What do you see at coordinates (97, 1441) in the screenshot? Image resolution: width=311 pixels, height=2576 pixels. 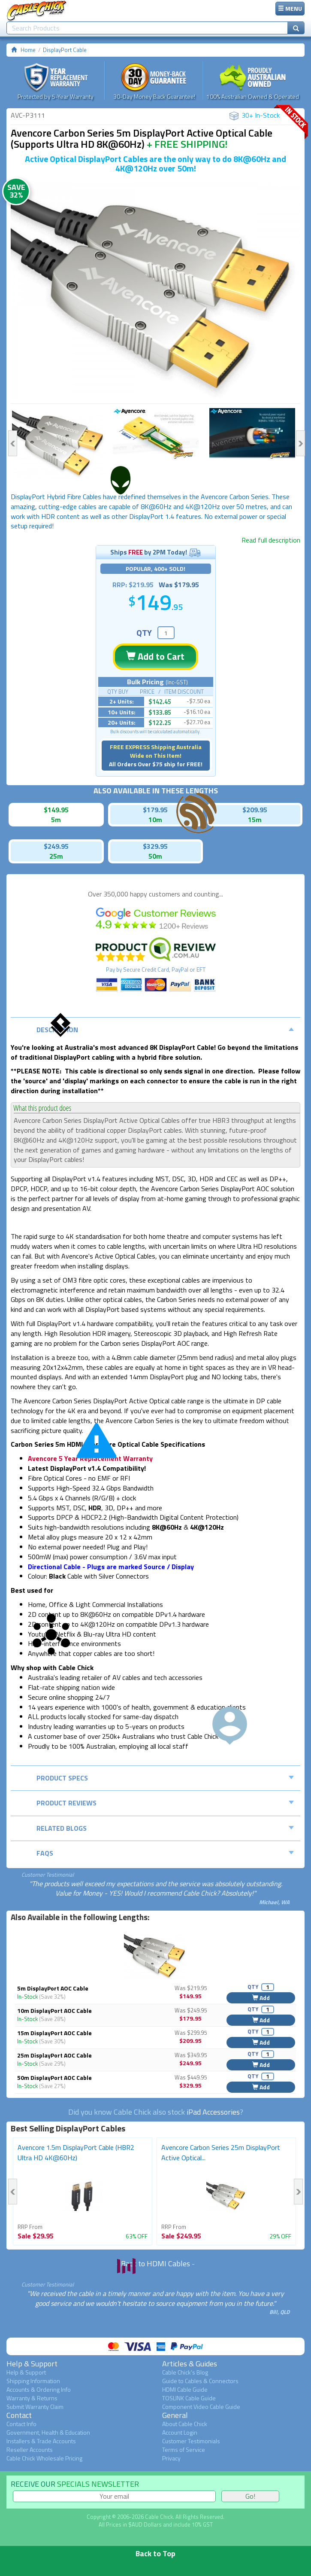 I see `indicates a warning or alert that requires attention` at bounding box center [97, 1441].